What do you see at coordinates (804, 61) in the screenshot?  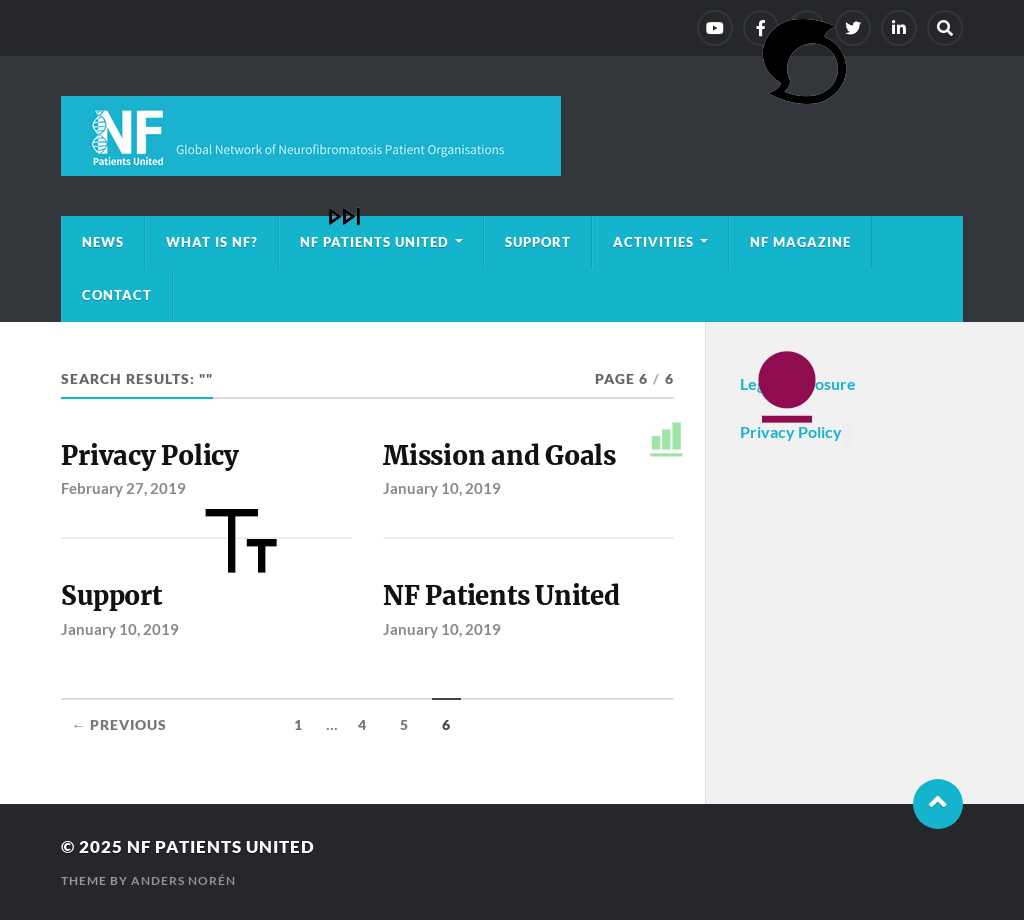 I see `visit steemit blockchain social media platform` at bounding box center [804, 61].